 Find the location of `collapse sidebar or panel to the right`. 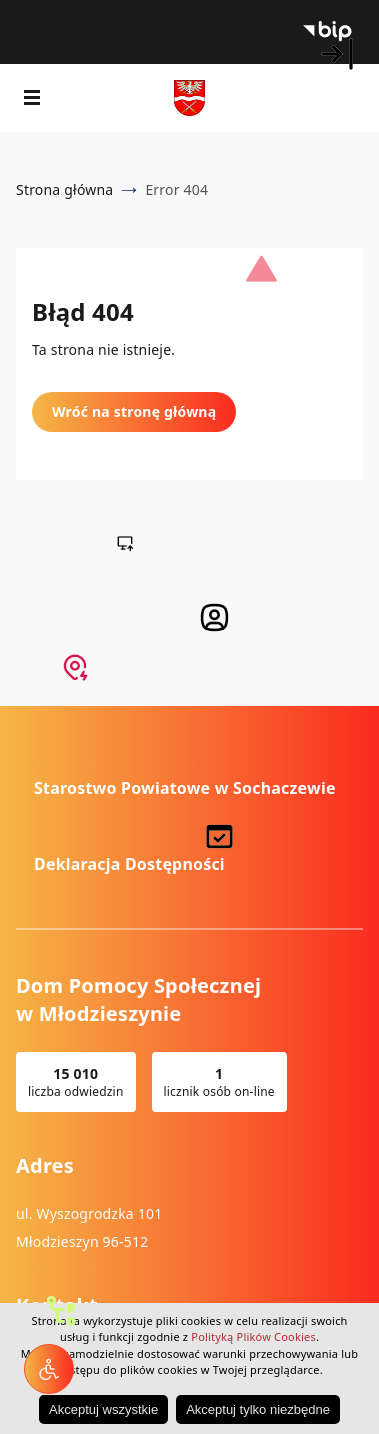

collapse sidebar or panel to the right is located at coordinates (337, 54).